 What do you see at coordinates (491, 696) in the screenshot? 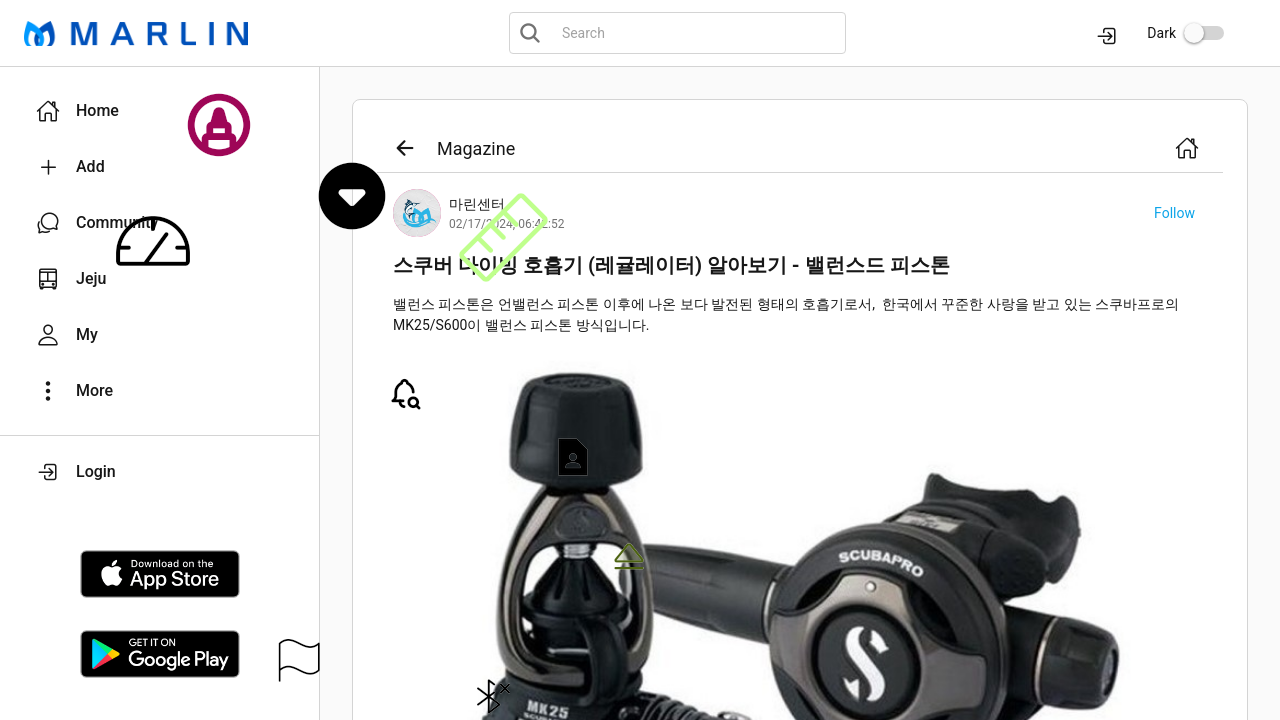
I see `bluetooth is disabled or turned off` at bounding box center [491, 696].